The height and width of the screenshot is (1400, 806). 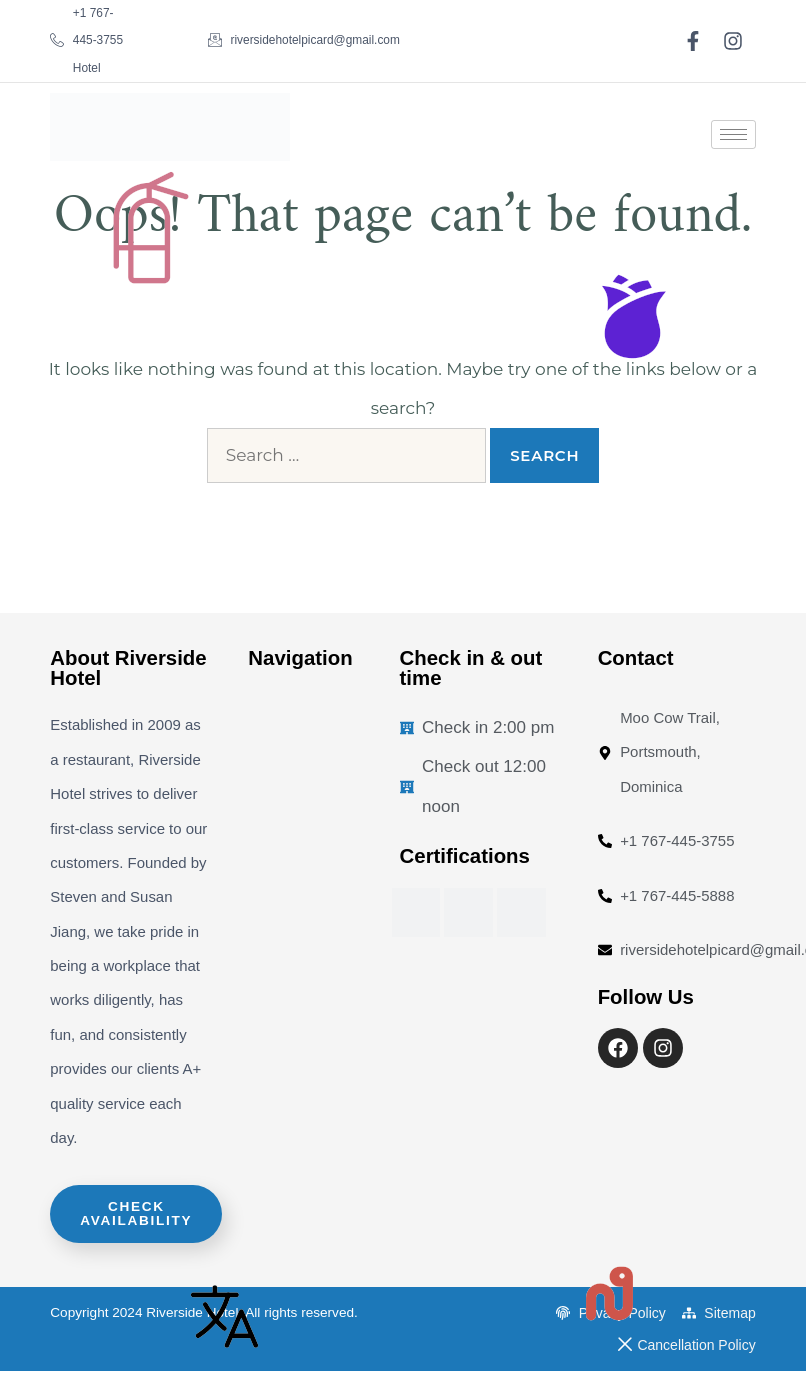 I want to click on indicates malware or security threat detected, so click(x=609, y=1293).